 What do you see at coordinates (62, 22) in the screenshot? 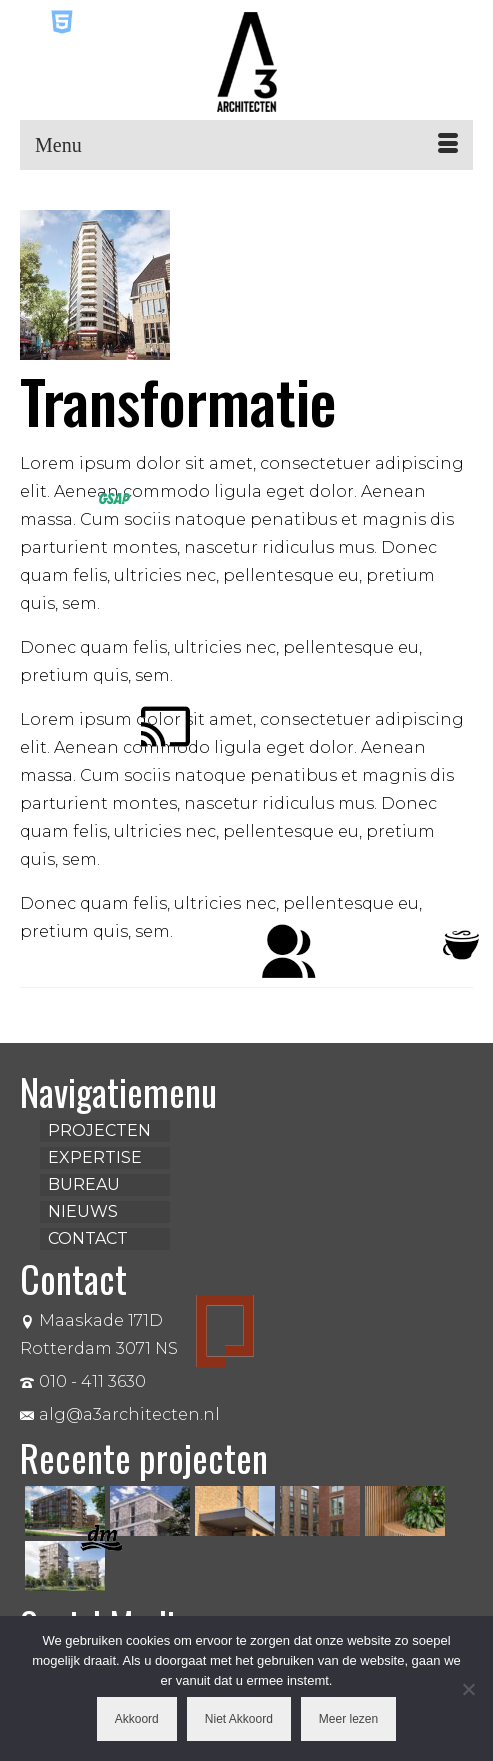
I see `indicates HTML5 technology or web development` at bounding box center [62, 22].